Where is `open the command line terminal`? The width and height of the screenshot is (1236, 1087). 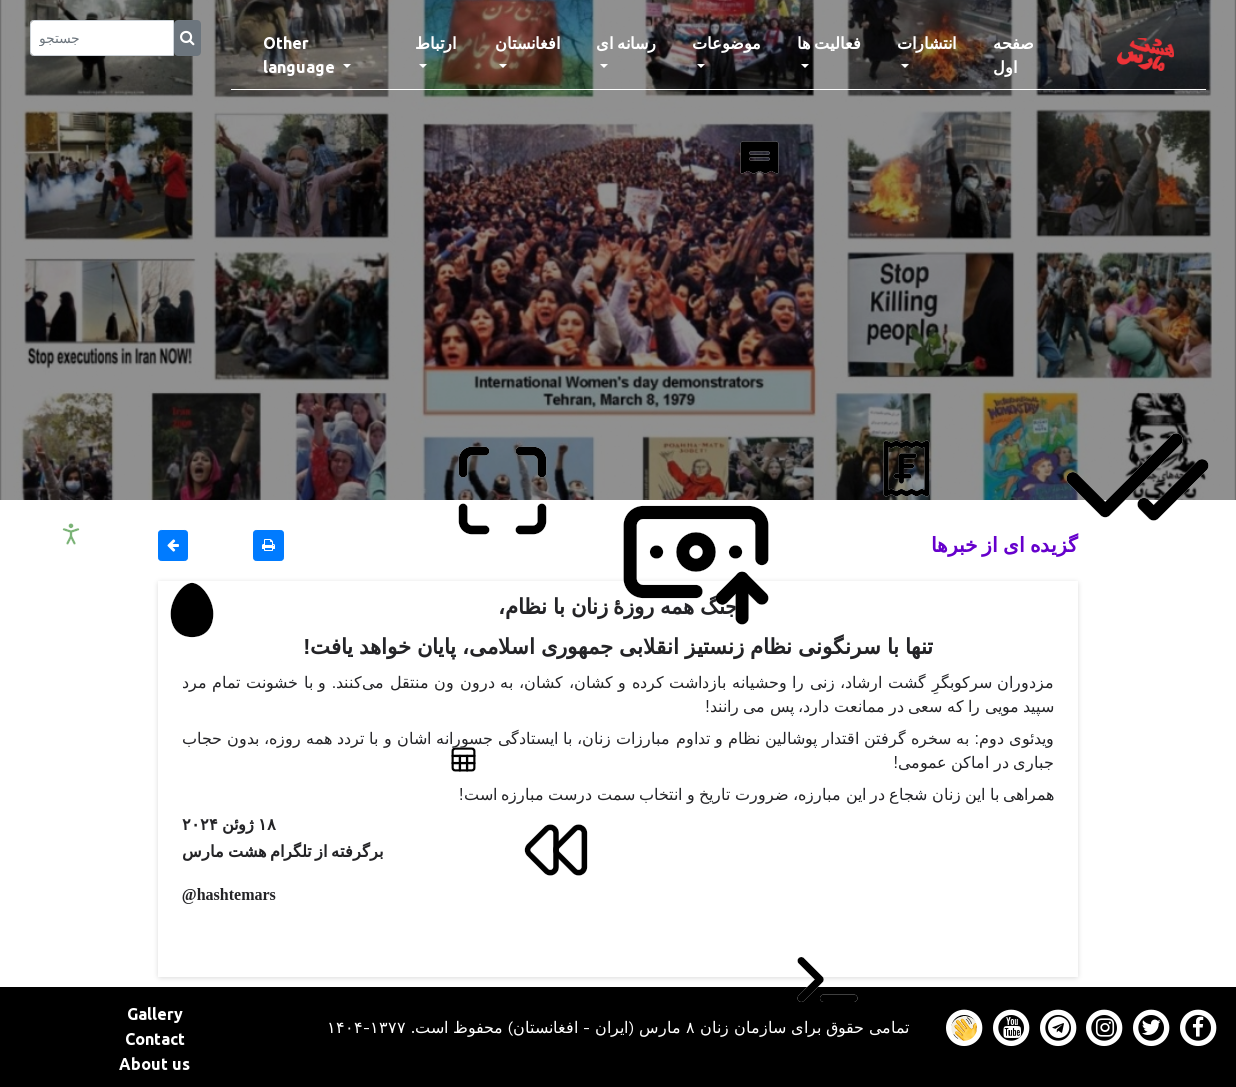 open the command line terminal is located at coordinates (827, 979).